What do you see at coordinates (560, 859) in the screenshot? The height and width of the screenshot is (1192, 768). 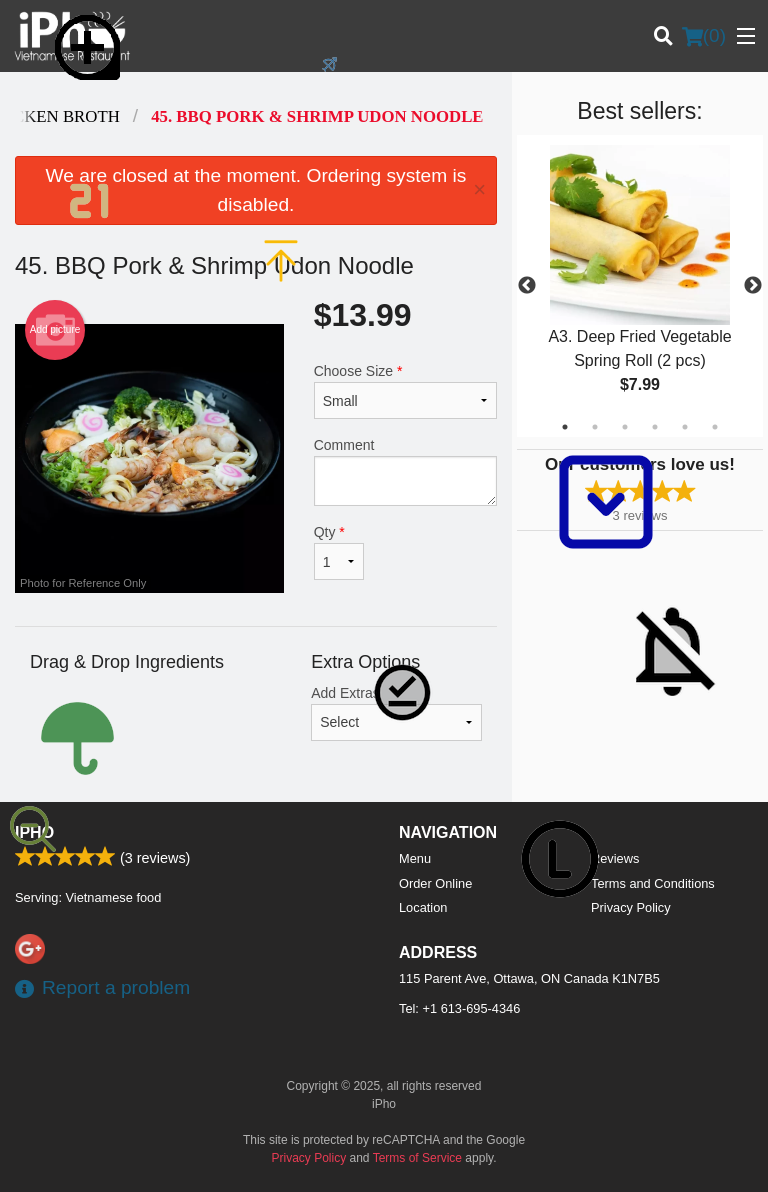 I see `indicates a "large" size option` at bounding box center [560, 859].